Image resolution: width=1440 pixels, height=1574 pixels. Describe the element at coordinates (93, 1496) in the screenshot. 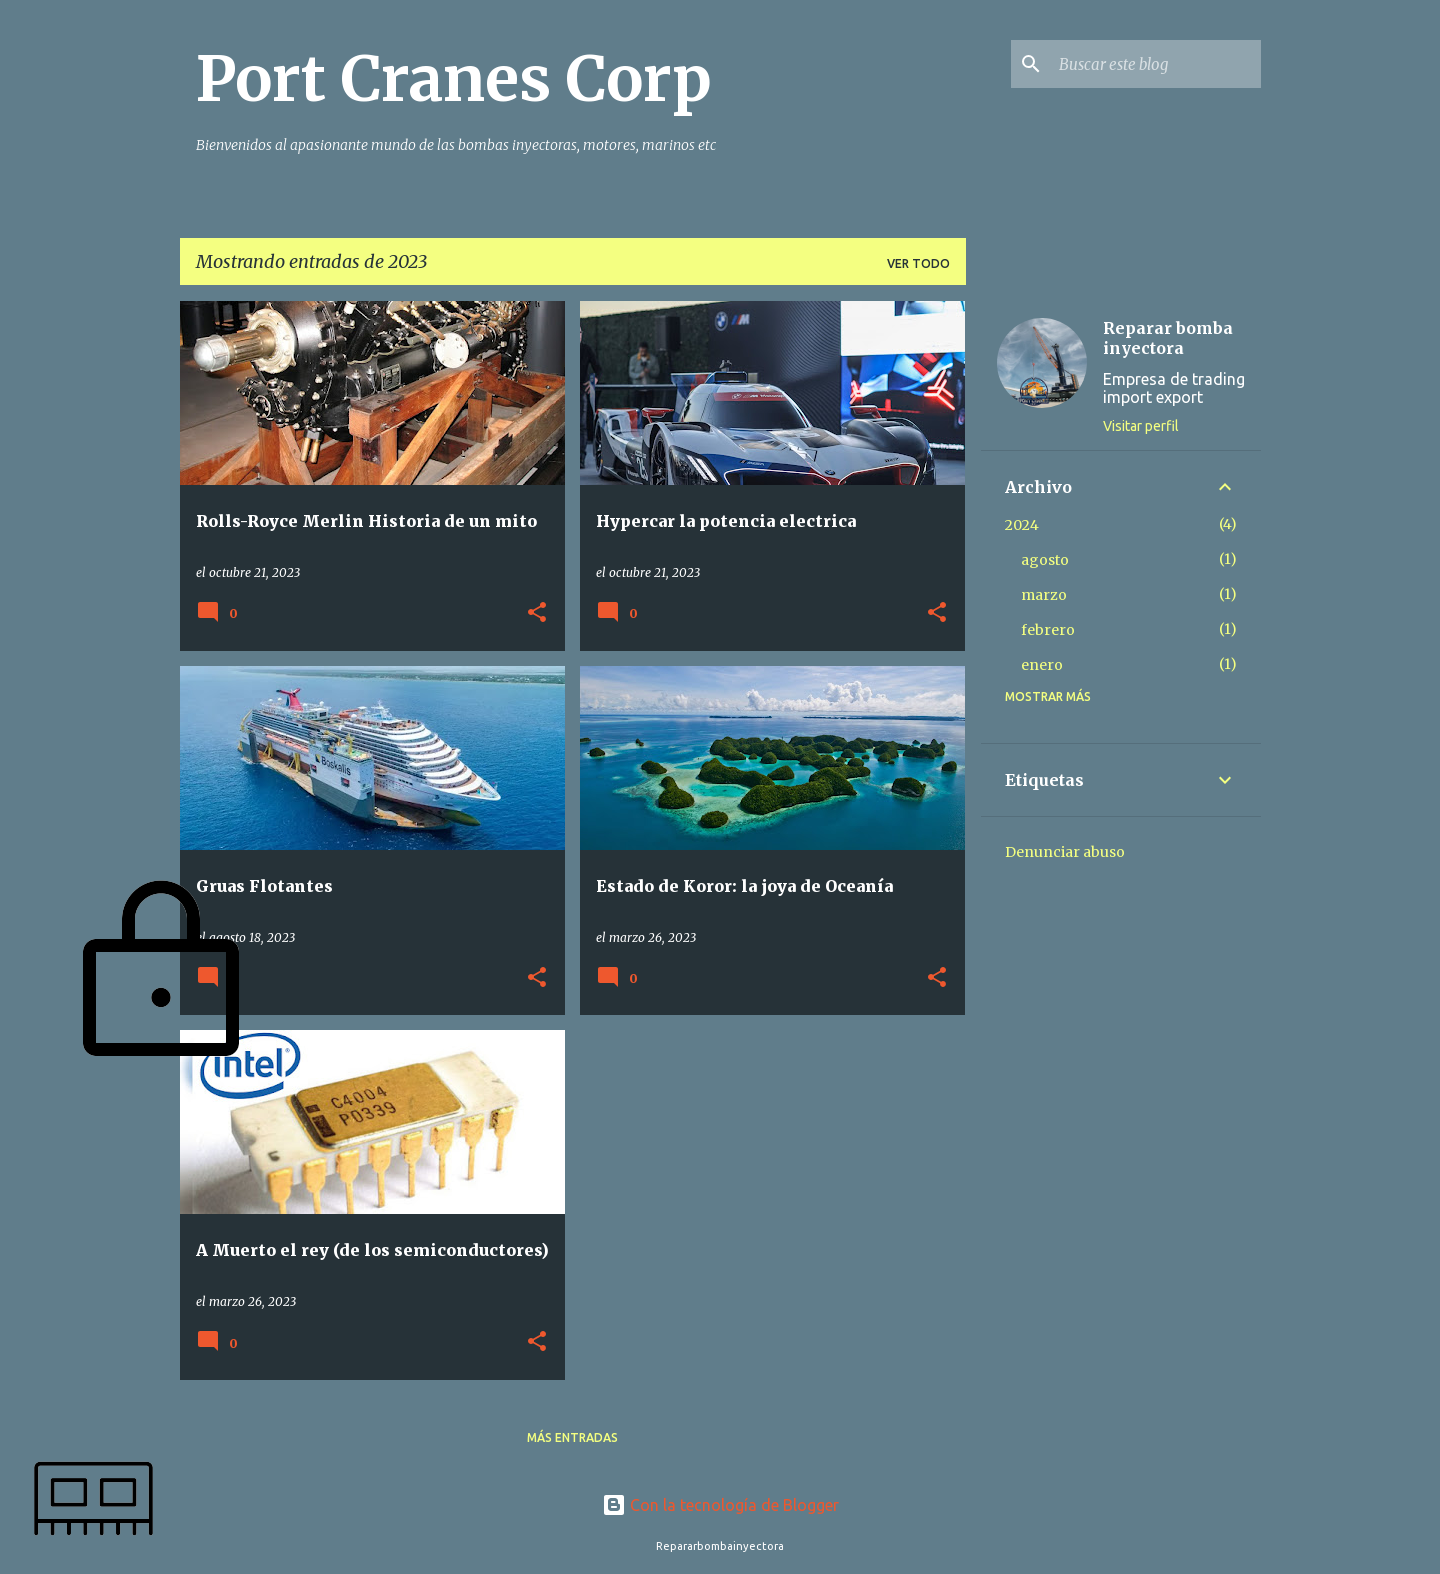

I see `view device memory or RAM usage` at that location.